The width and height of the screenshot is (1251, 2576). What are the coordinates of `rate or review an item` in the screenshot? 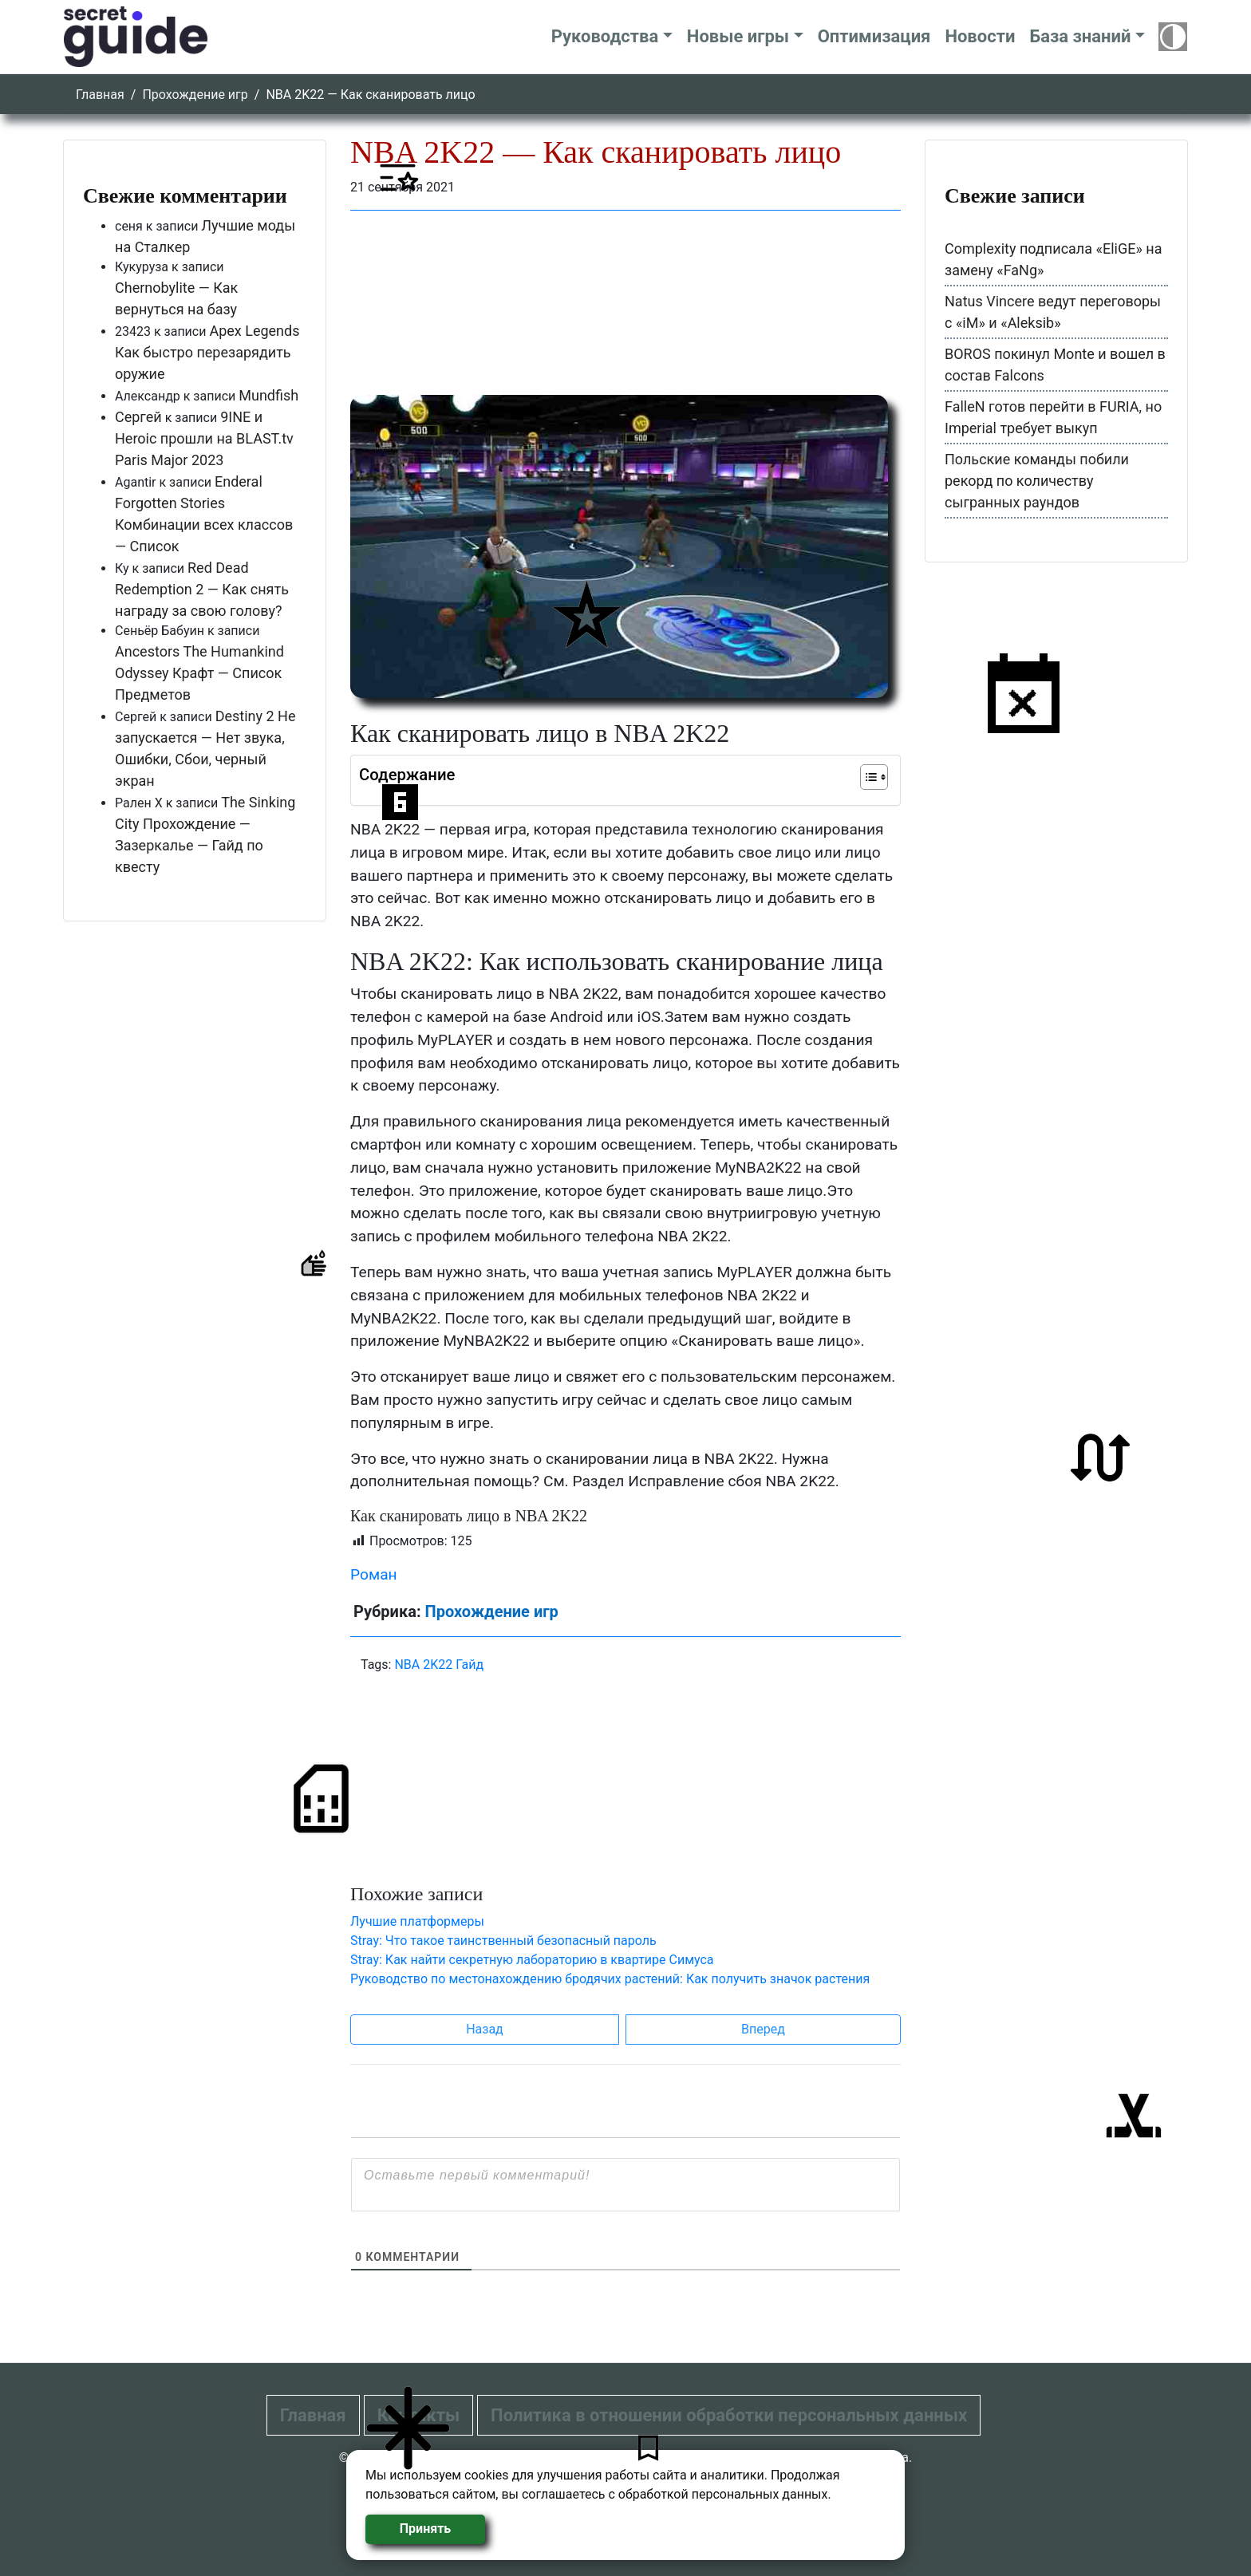 It's located at (586, 613).